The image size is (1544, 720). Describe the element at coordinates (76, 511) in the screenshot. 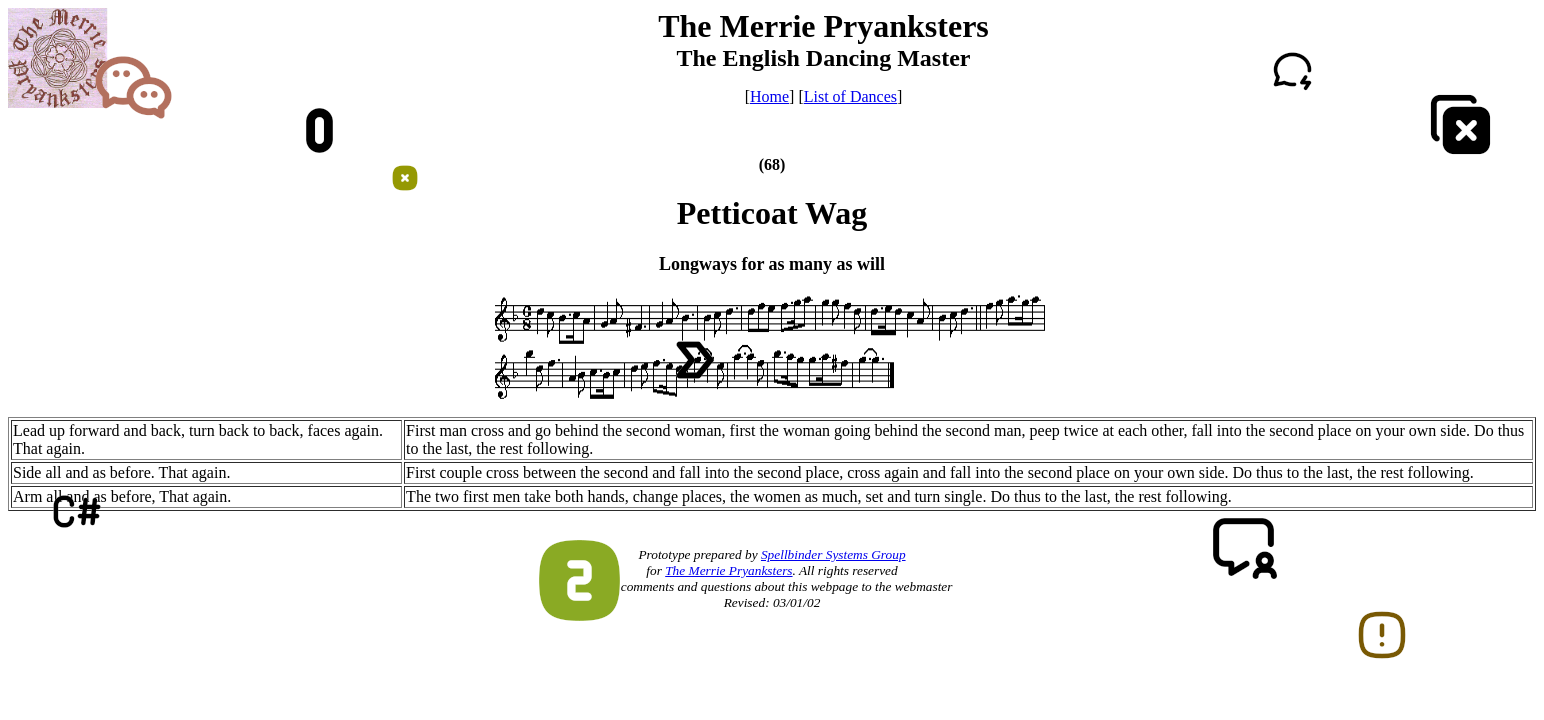

I see `indicates c# programming language` at that location.